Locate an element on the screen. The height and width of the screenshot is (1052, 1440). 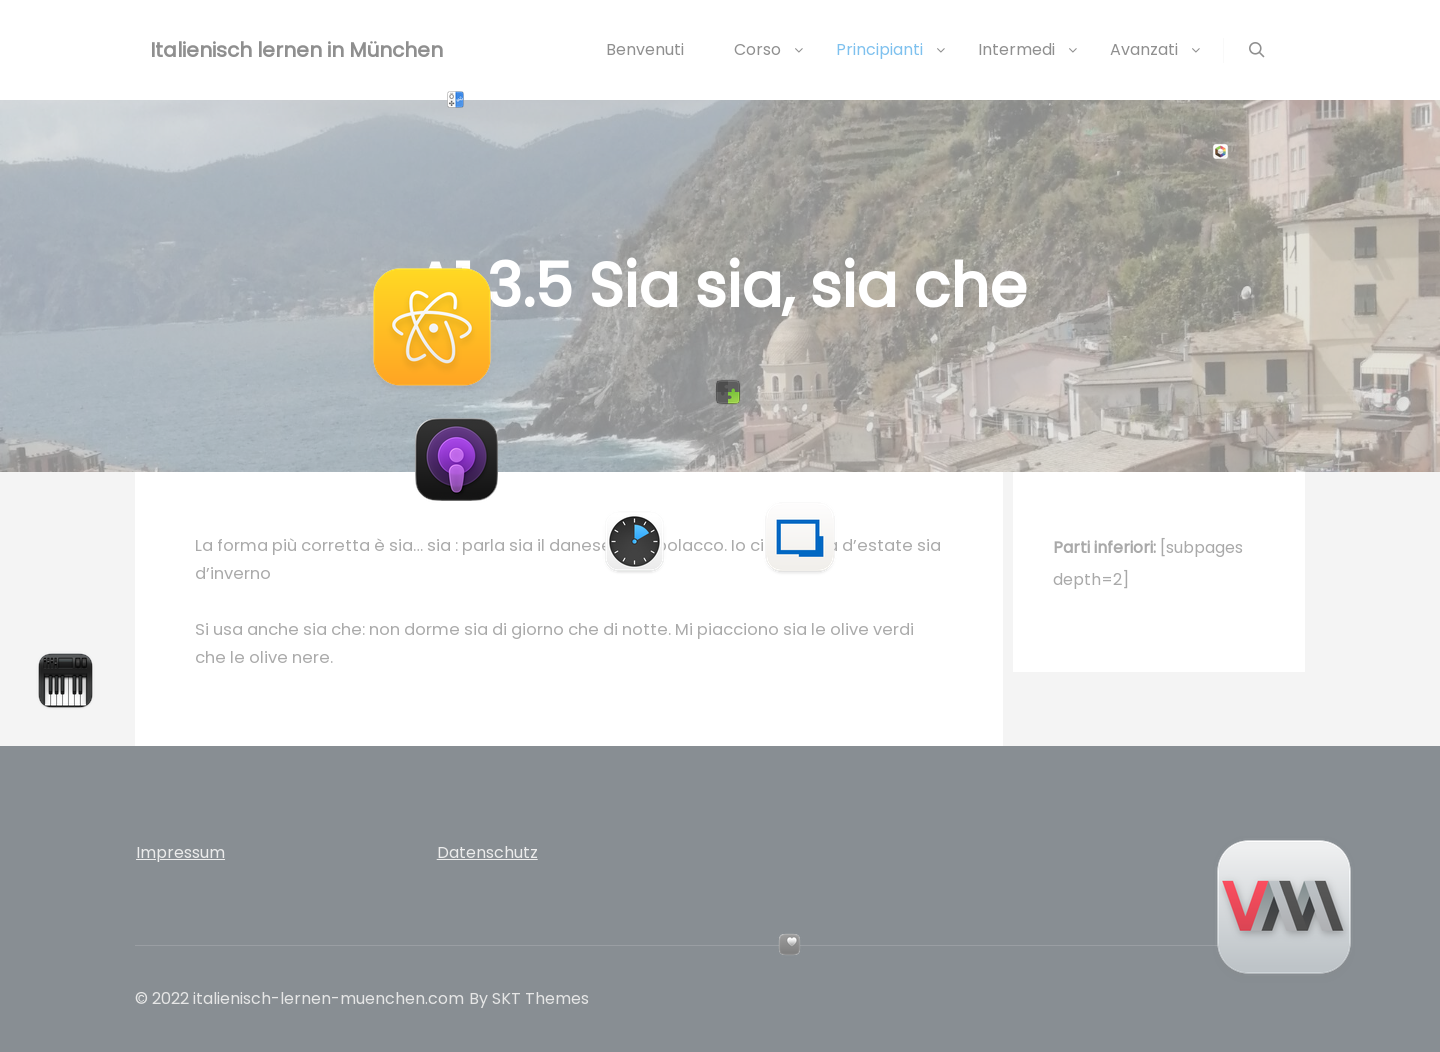
open remote desktop manager is located at coordinates (800, 537).